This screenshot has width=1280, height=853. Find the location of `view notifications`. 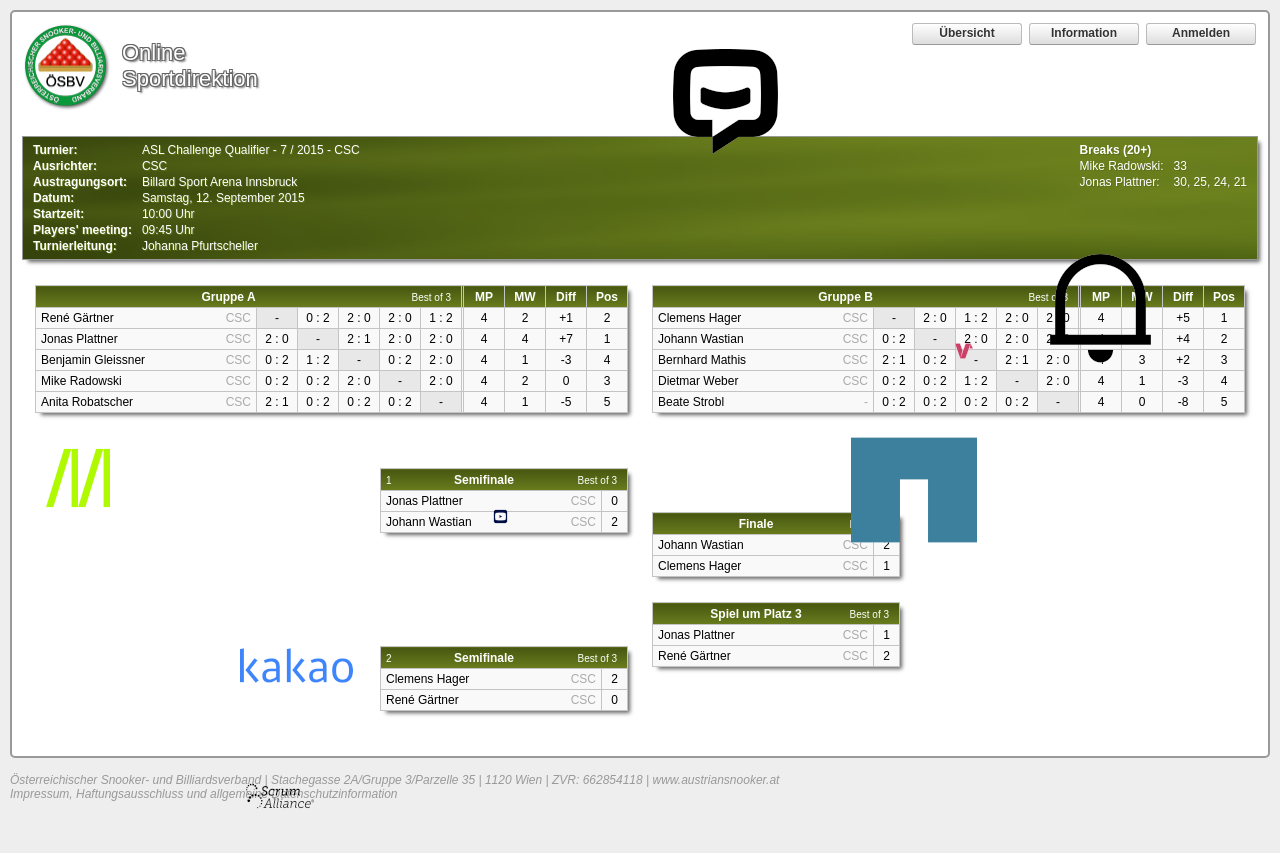

view notifications is located at coordinates (1100, 304).